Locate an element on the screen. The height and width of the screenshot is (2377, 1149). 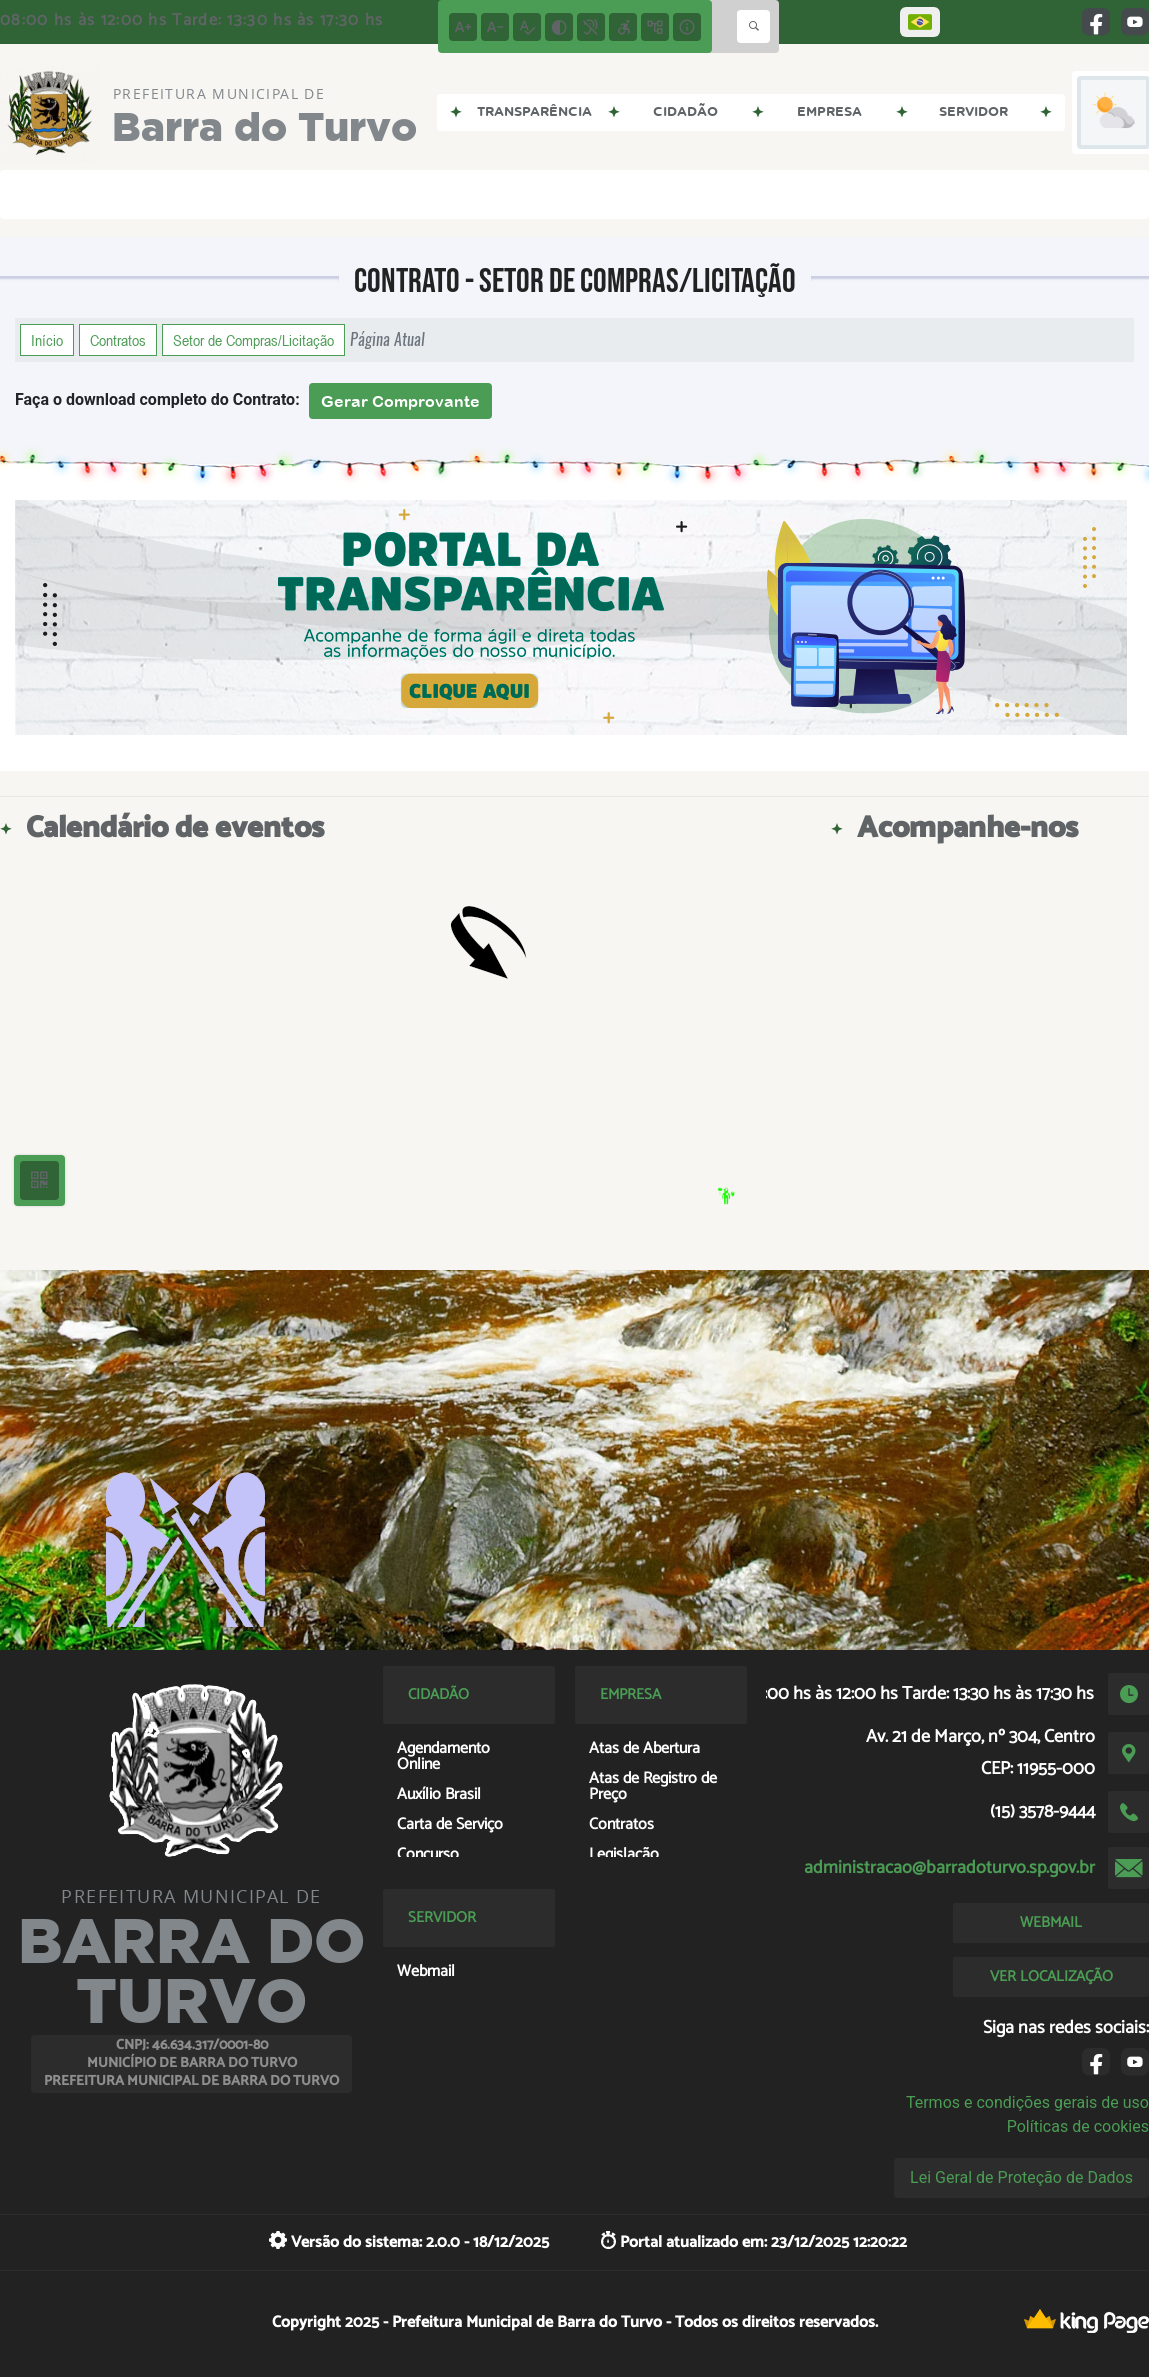
guards or sentries protecting an area is located at coordinates (185, 1547).